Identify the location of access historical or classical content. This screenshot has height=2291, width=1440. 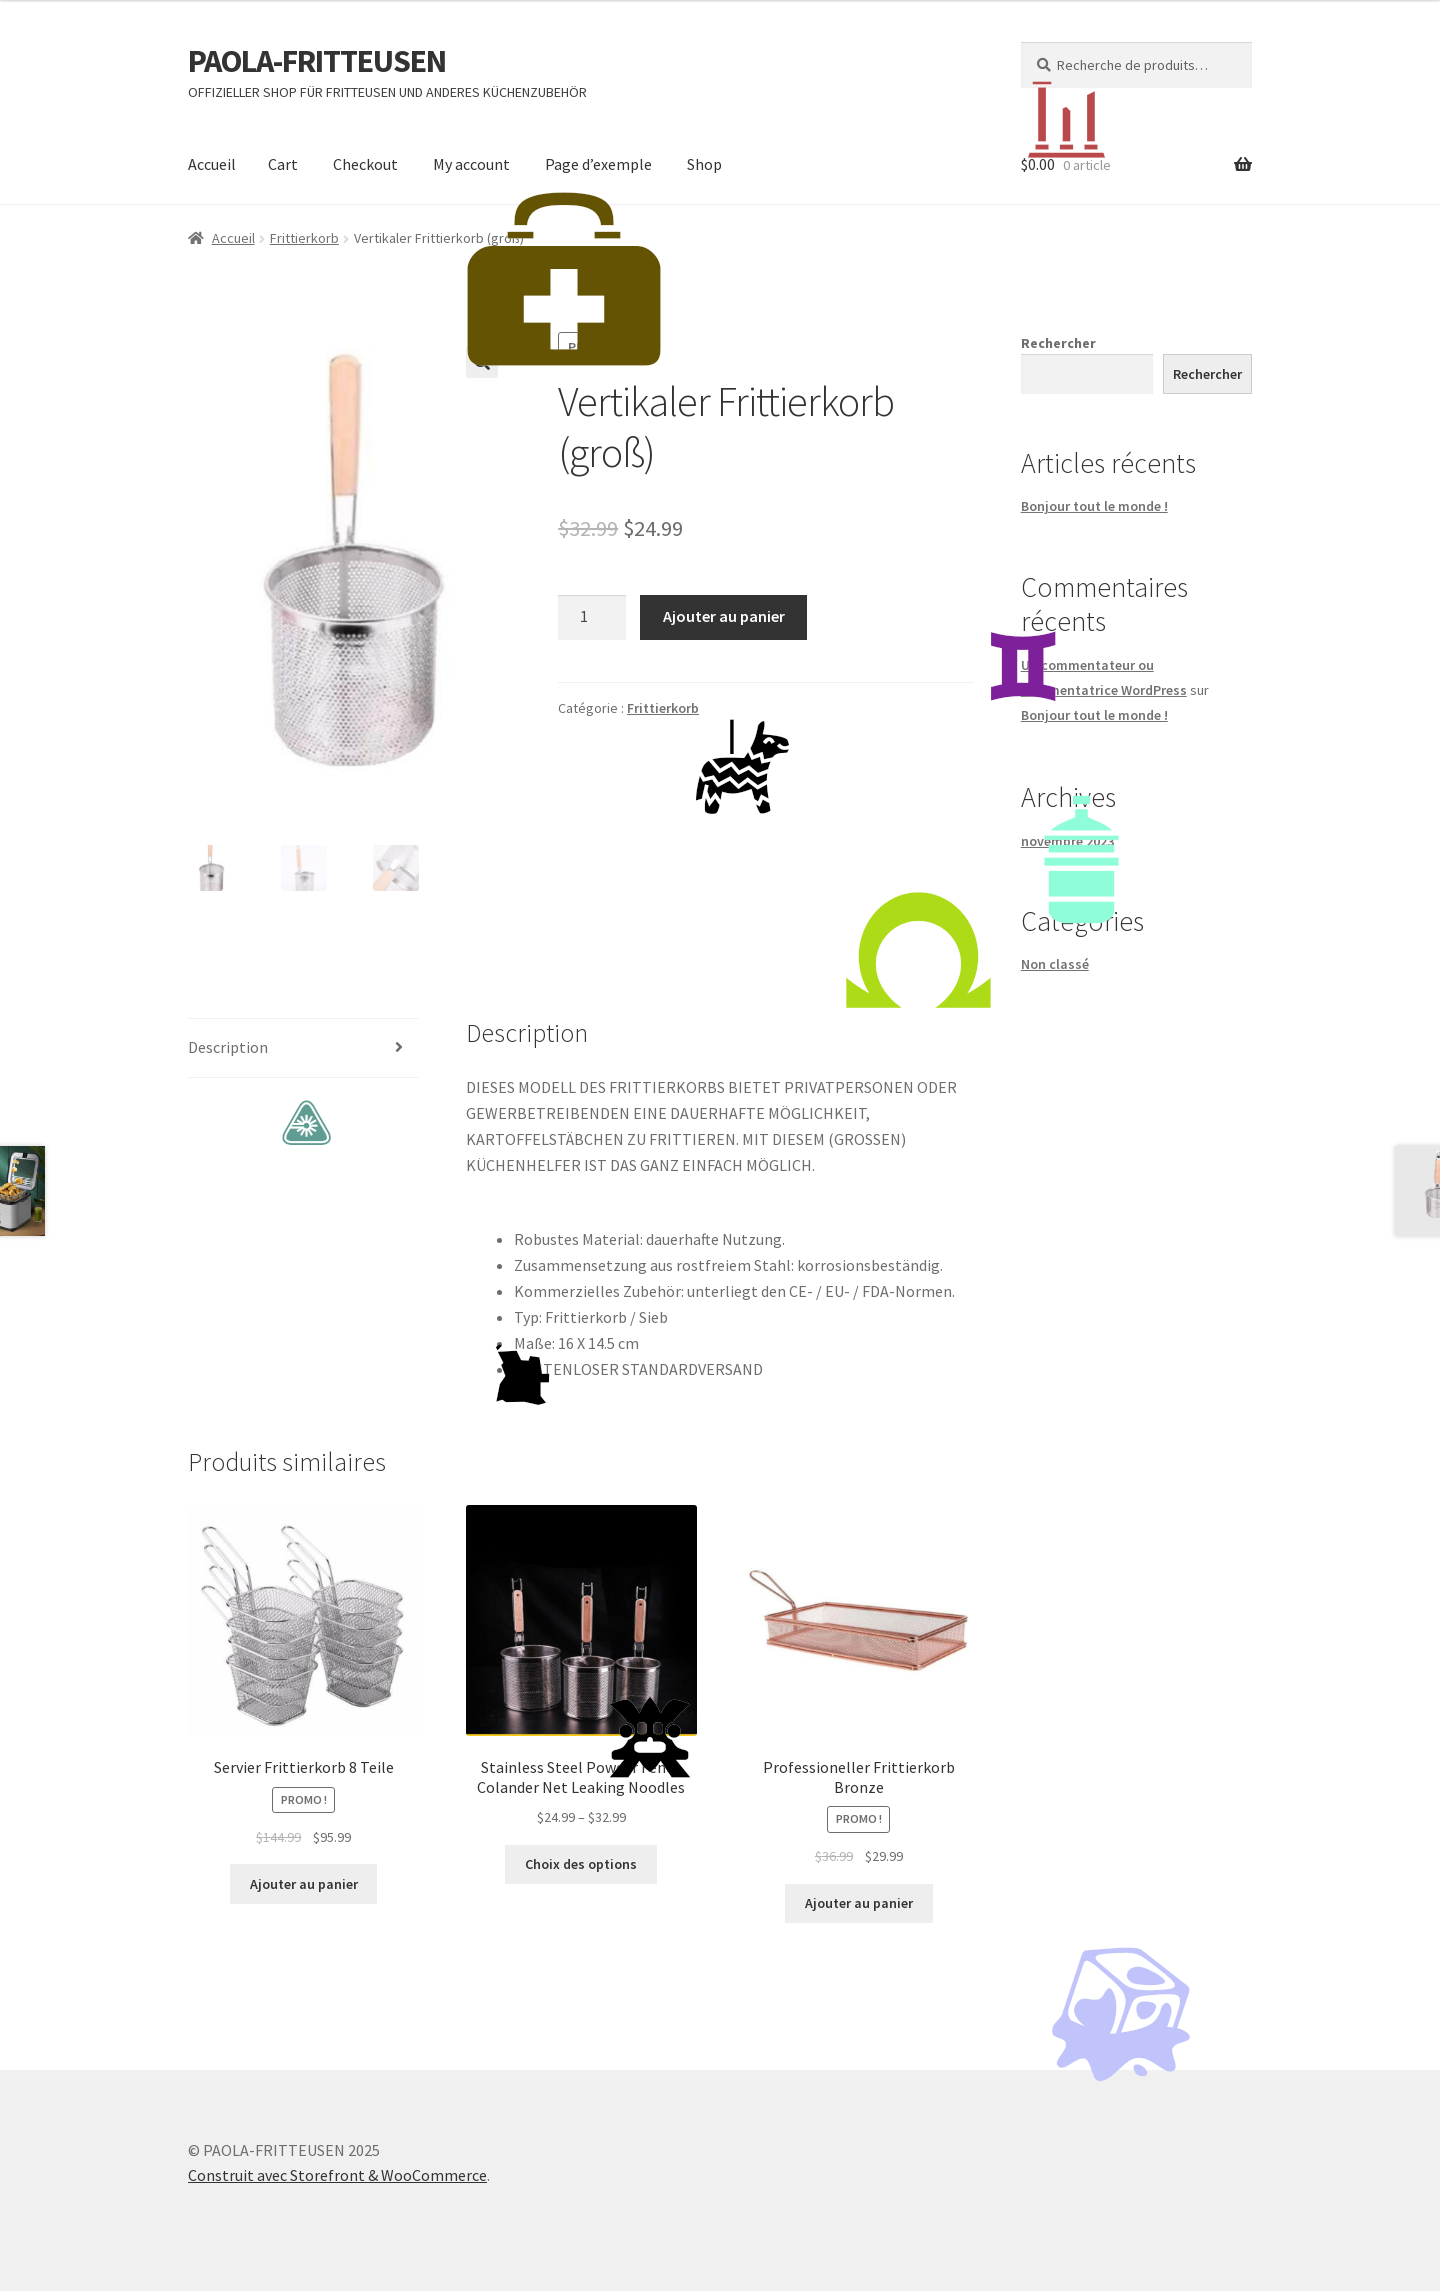
(1066, 118).